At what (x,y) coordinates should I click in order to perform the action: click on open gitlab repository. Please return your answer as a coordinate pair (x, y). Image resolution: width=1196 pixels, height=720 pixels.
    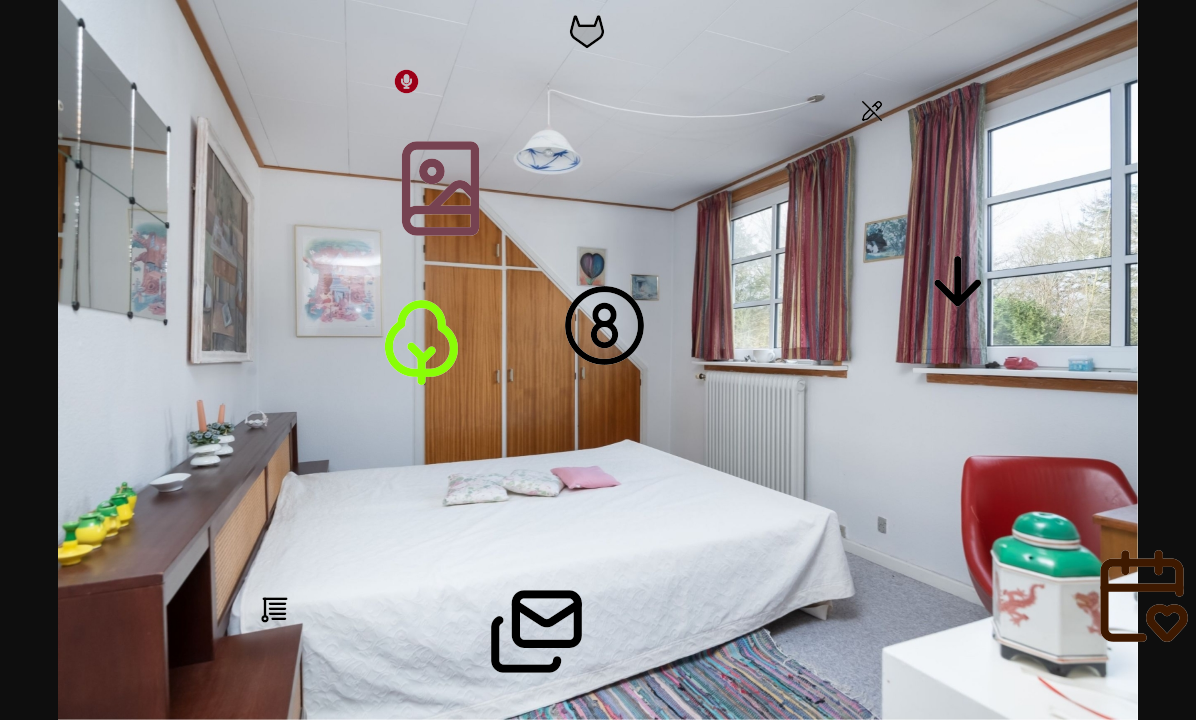
    Looking at the image, I should click on (587, 31).